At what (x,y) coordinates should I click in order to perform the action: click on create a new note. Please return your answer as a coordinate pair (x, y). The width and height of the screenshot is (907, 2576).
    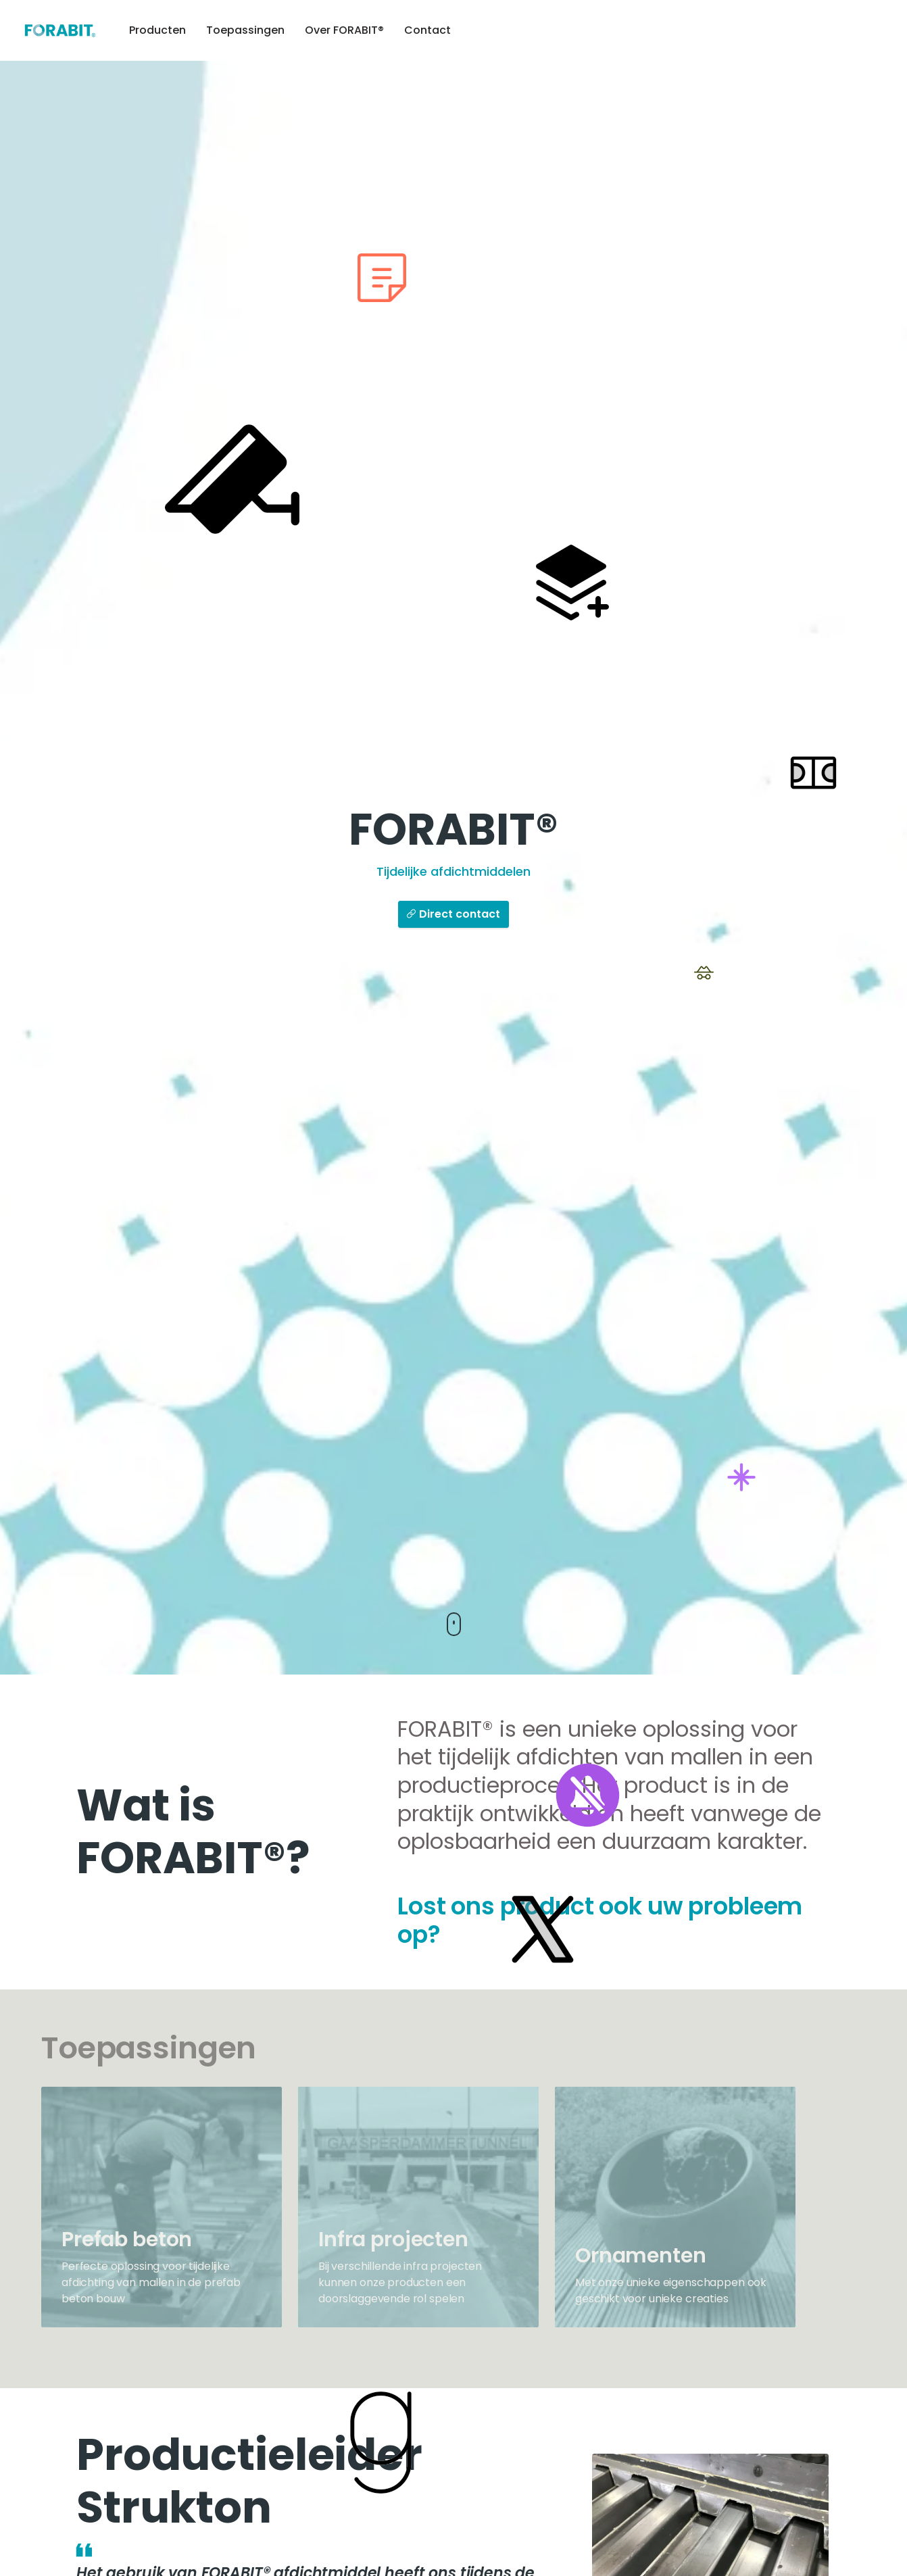
    Looking at the image, I should click on (382, 278).